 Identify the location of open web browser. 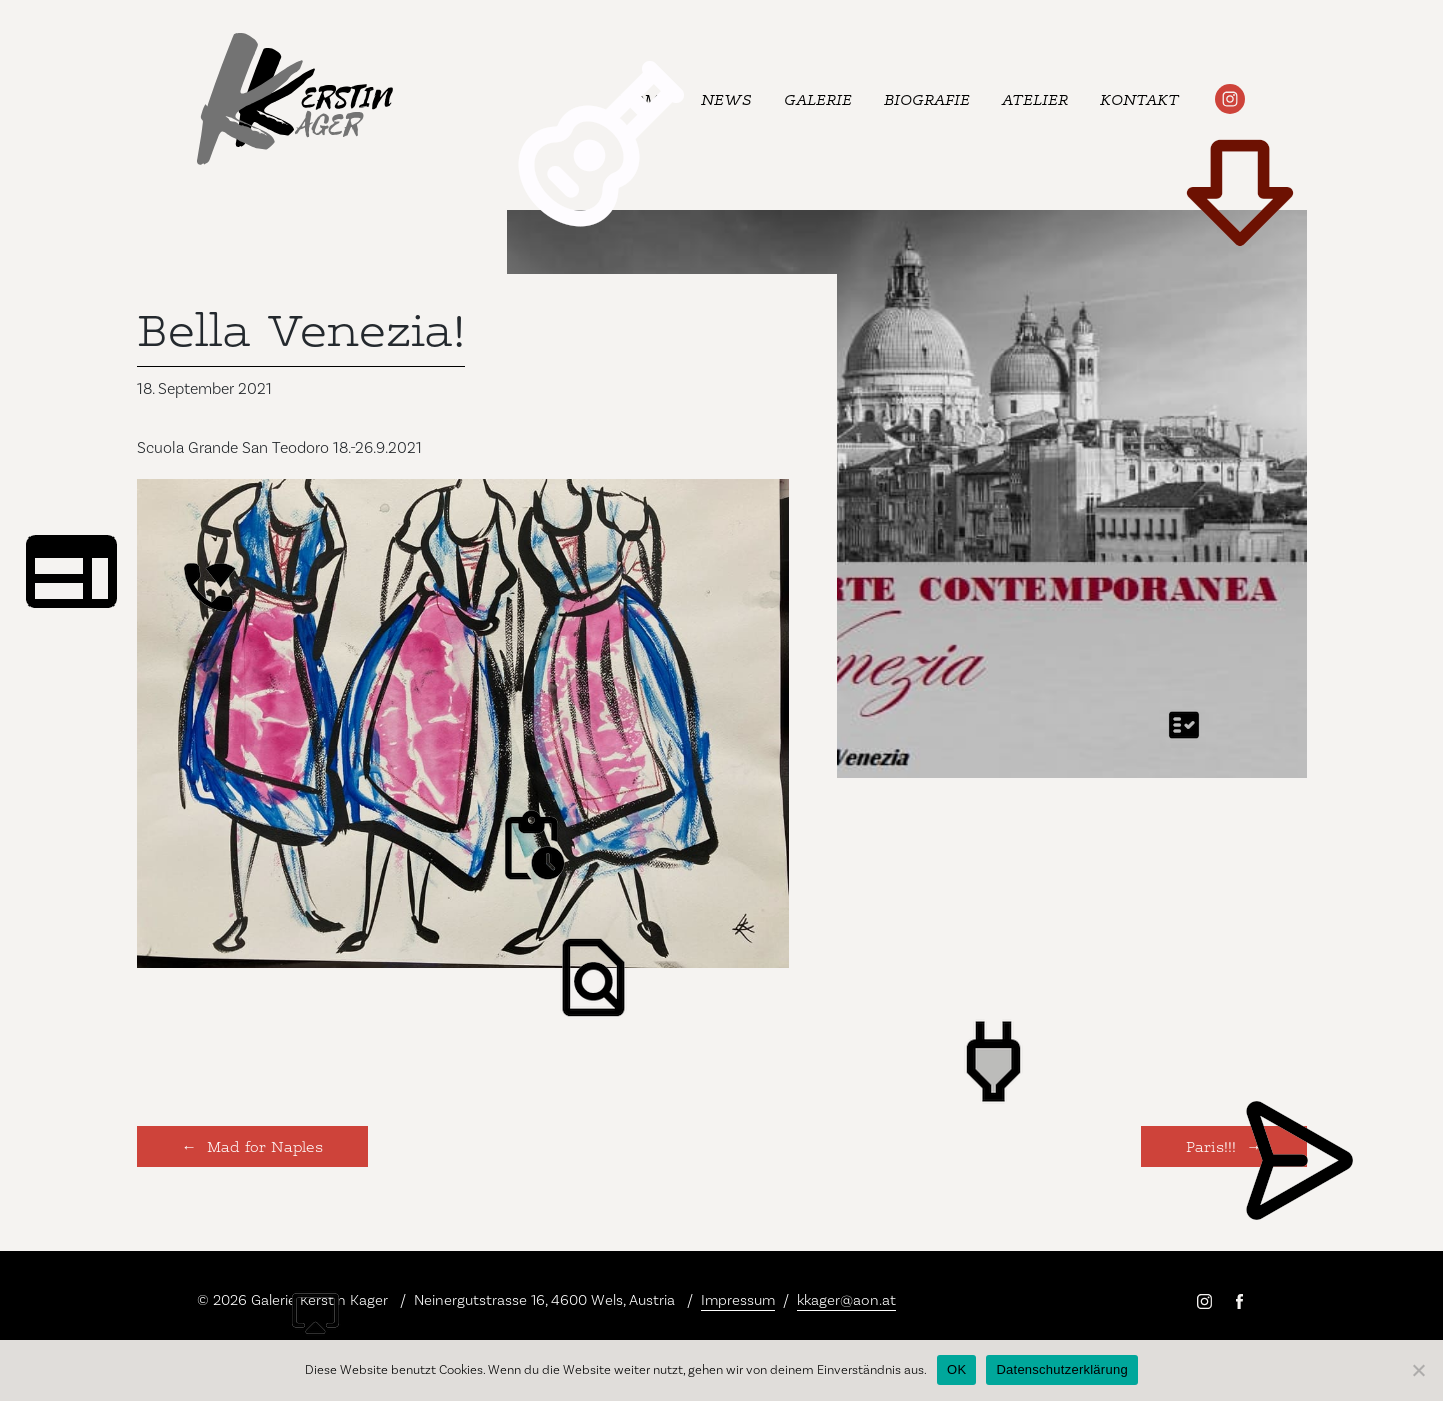
(71, 571).